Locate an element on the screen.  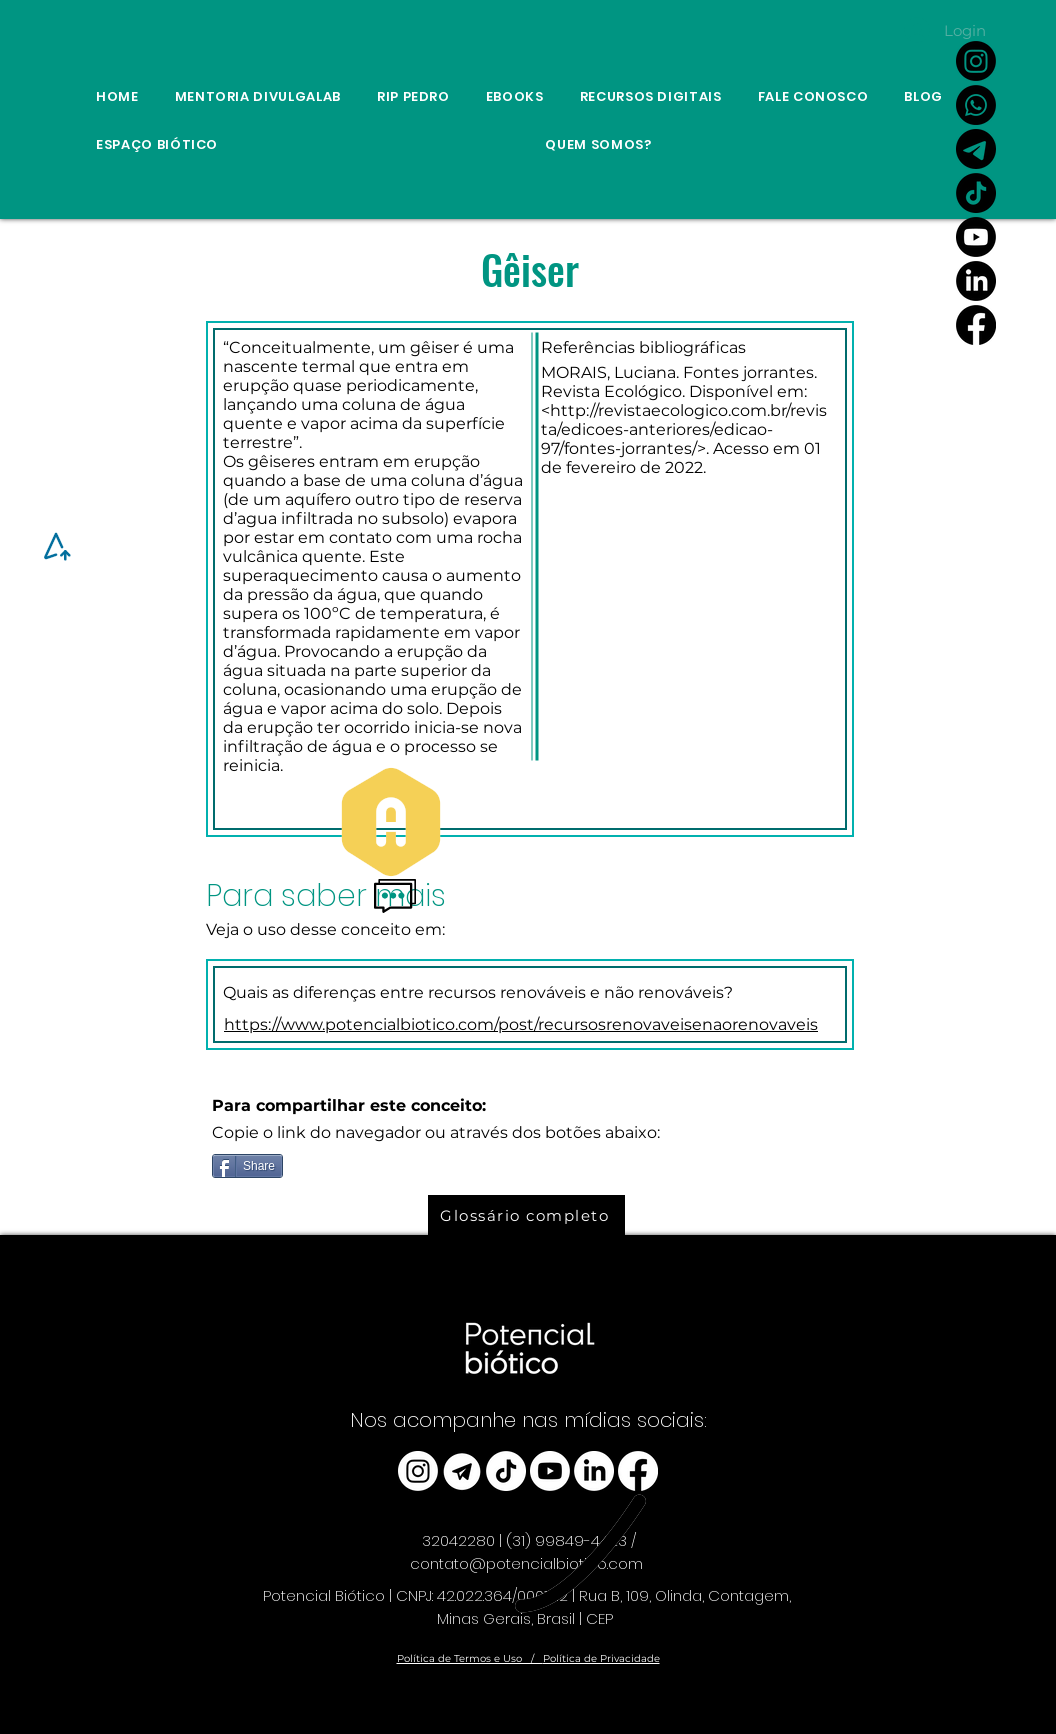
navigate upward or move to previous location is located at coordinates (56, 546).